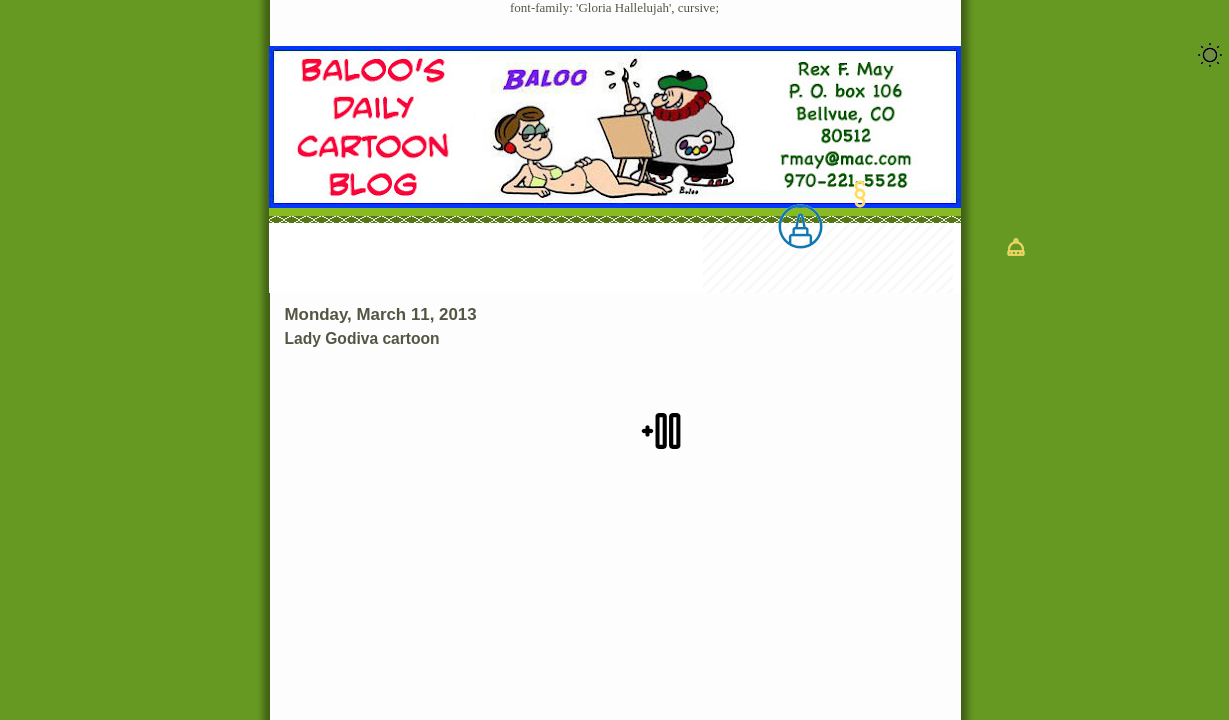 This screenshot has width=1229, height=720. Describe the element at coordinates (1016, 248) in the screenshot. I see `select winter or cold weather category` at that location.